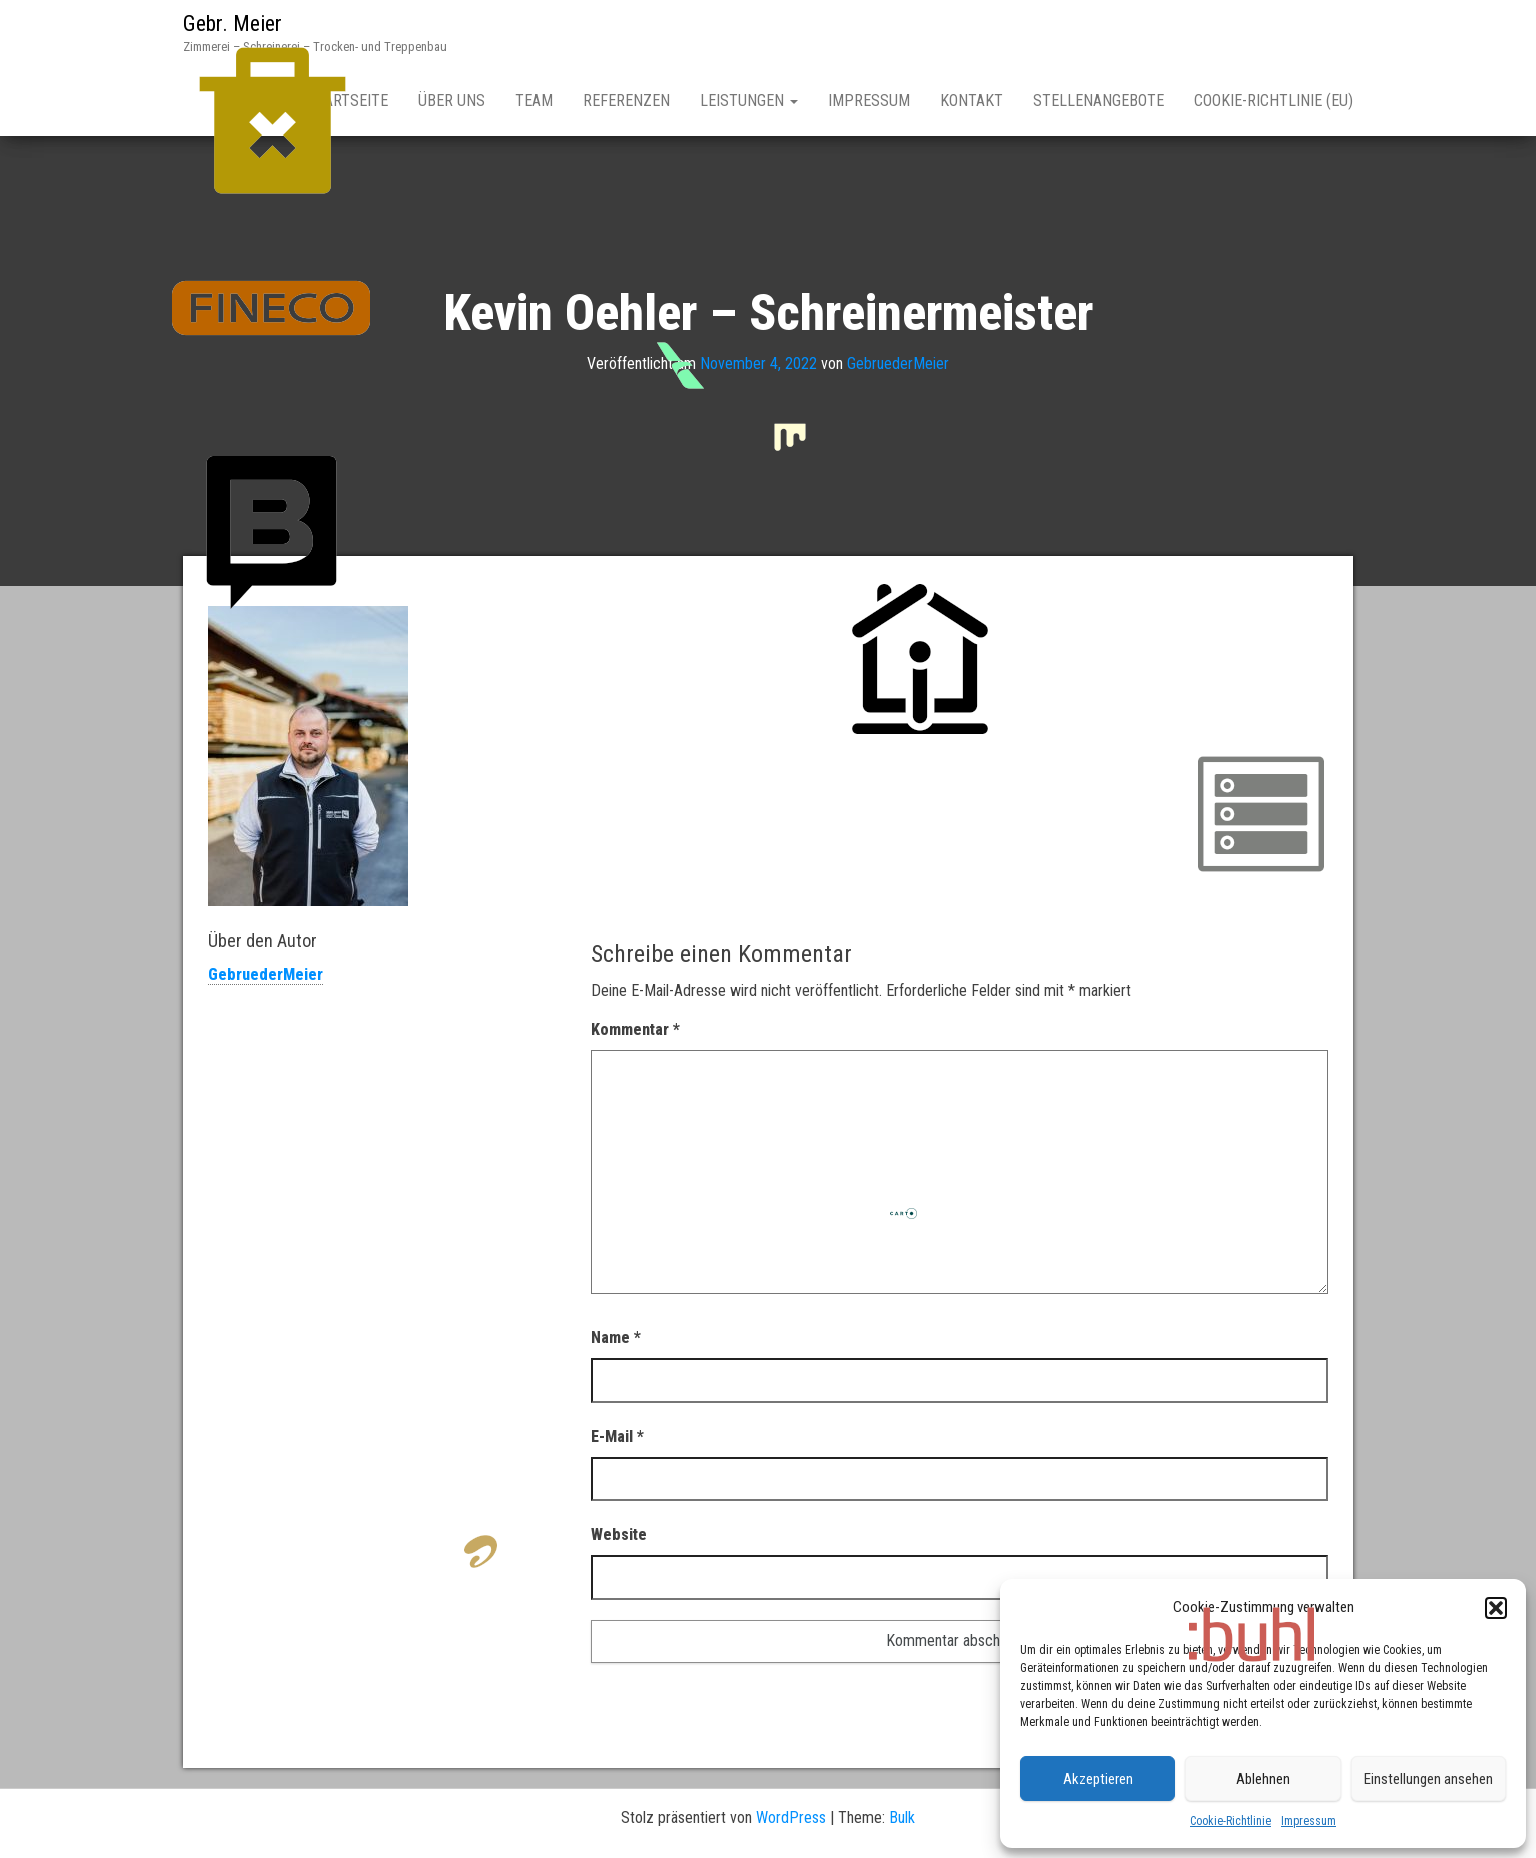 Image resolution: width=1536 pixels, height=1858 pixels. What do you see at coordinates (790, 437) in the screenshot?
I see `Mix social bookmarking platform logo` at bounding box center [790, 437].